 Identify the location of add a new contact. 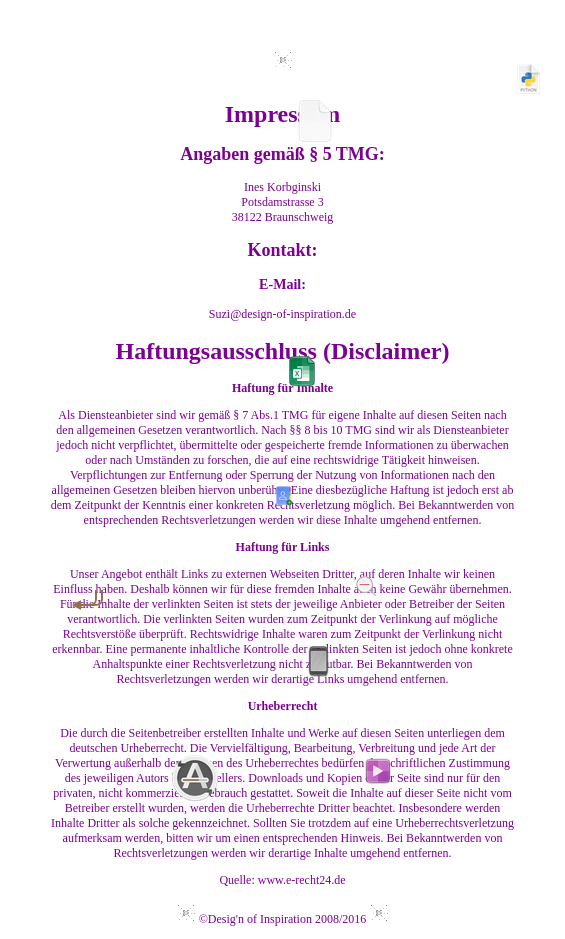
(283, 495).